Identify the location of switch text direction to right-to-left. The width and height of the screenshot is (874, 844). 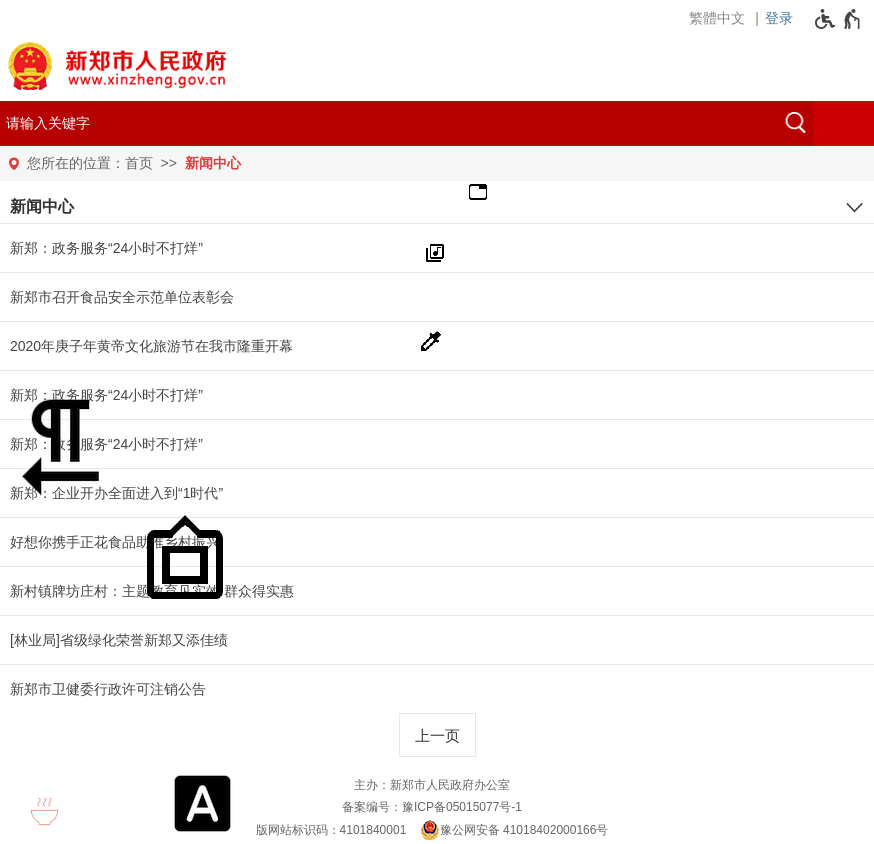
(60, 447).